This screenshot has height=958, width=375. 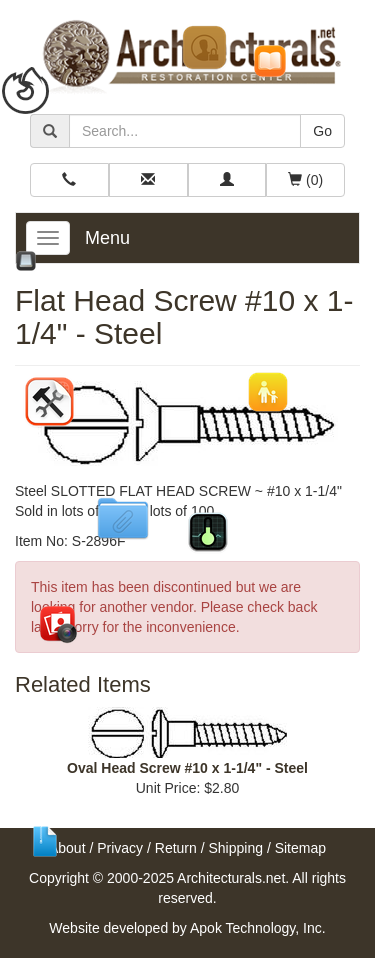 What do you see at coordinates (57, 623) in the screenshot?
I see `open Photo Booth app` at bounding box center [57, 623].